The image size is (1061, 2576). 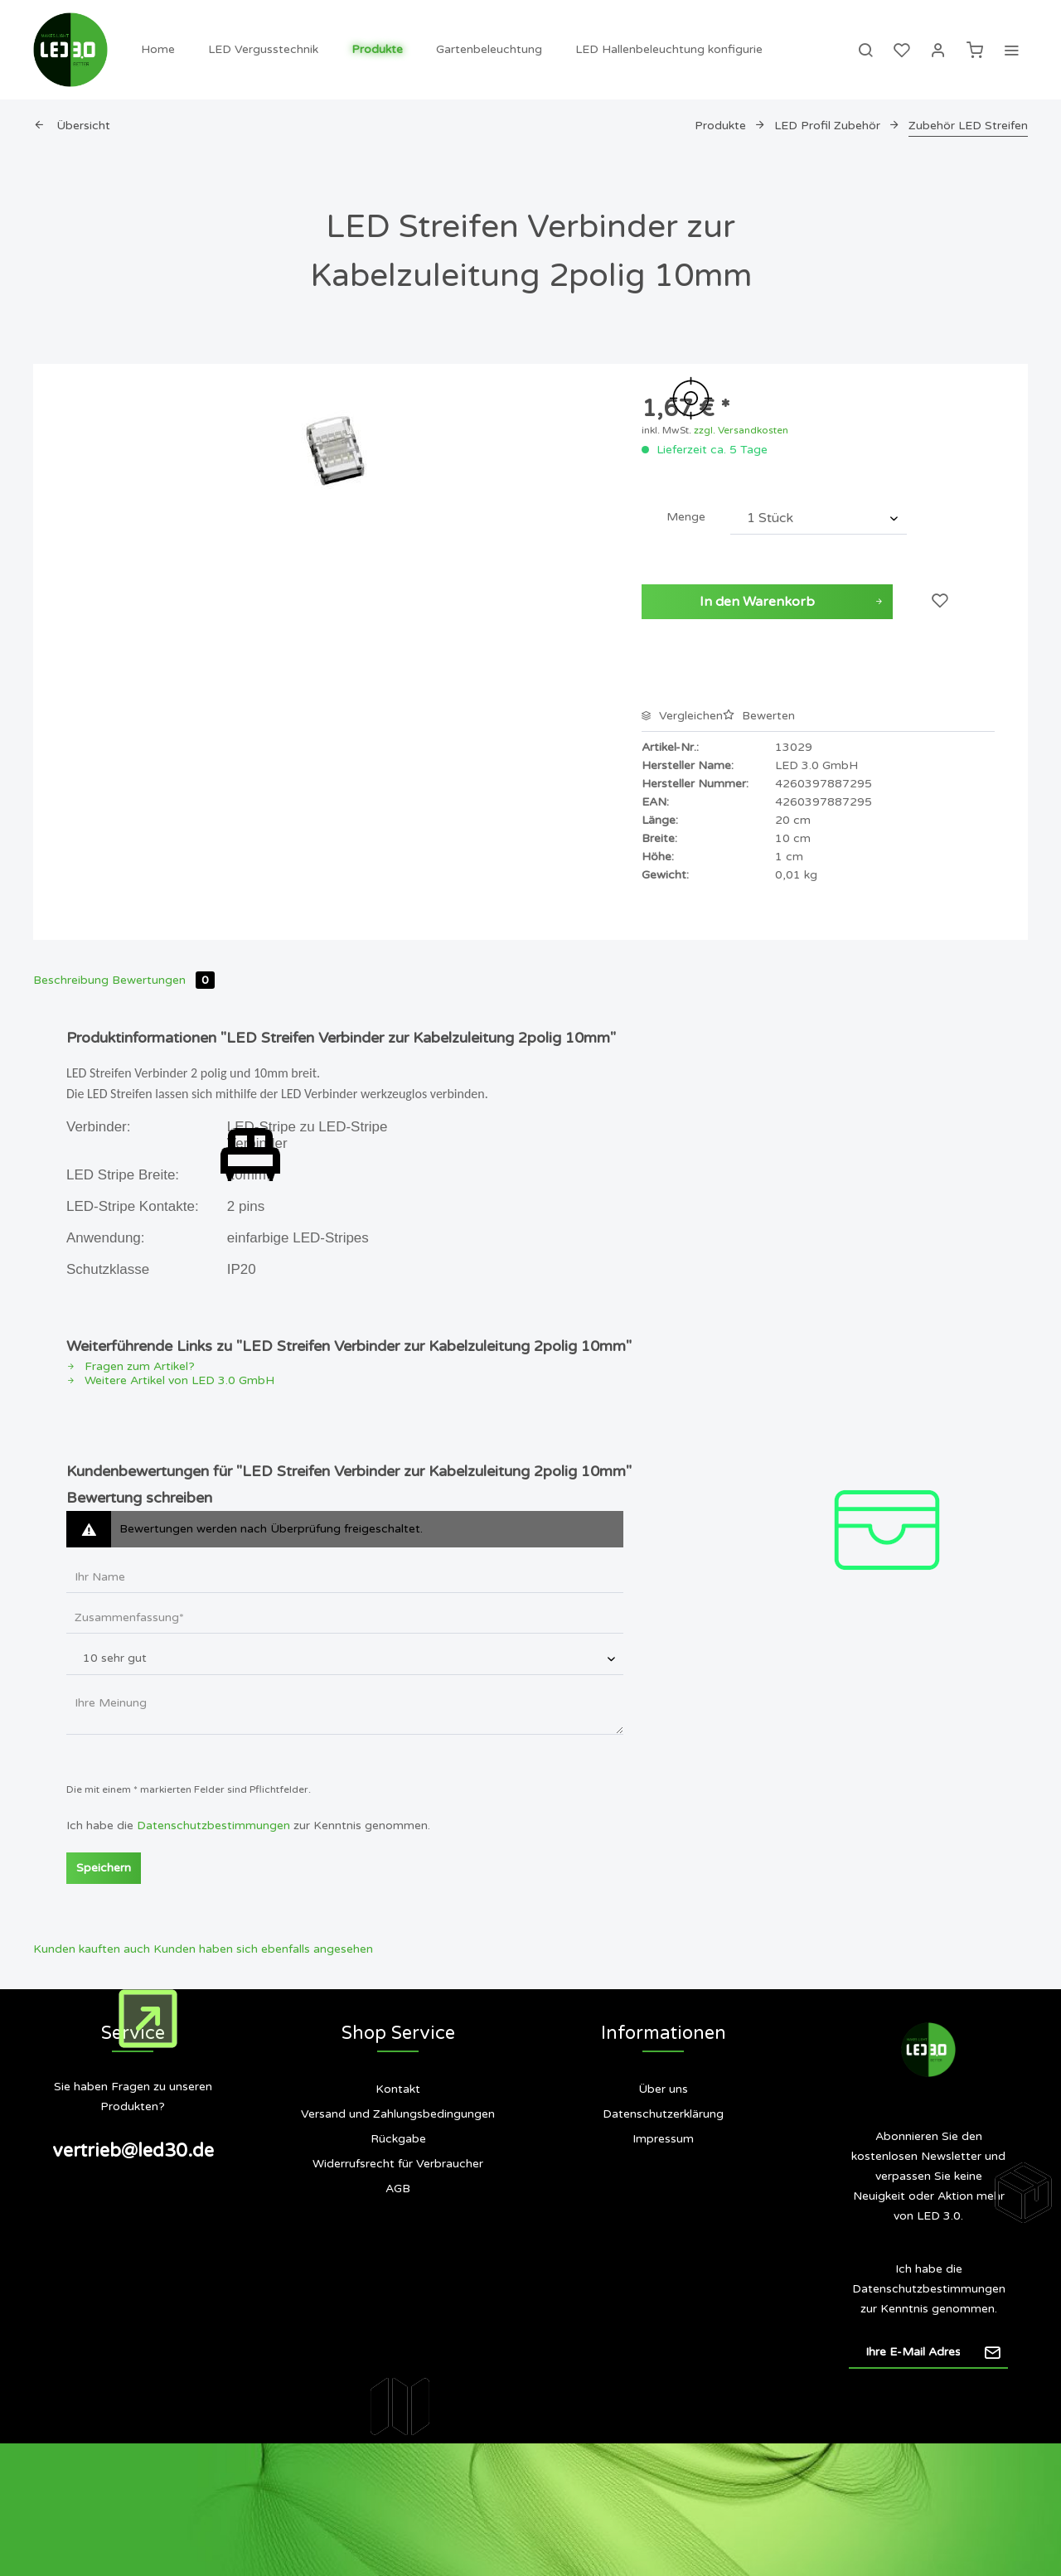 What do you see at coordinates (250, 1155) in the screenshot?
I see `view single room accommodation options` at bounding box center [250, 1155].